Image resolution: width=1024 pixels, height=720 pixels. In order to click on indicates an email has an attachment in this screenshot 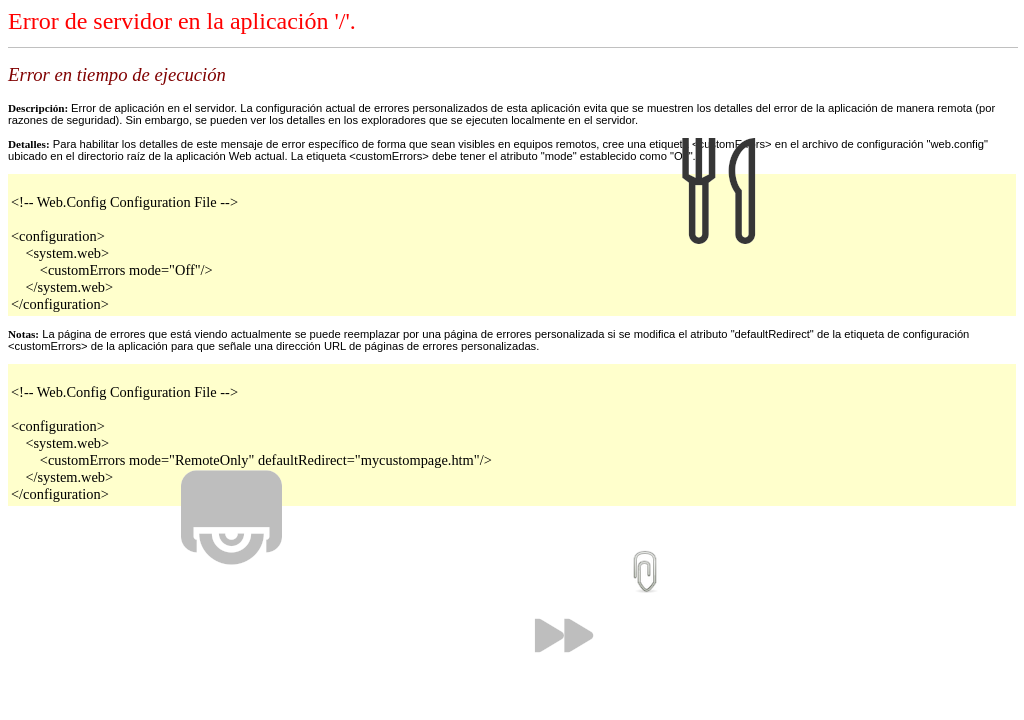, I will do `click(644, 570)`.